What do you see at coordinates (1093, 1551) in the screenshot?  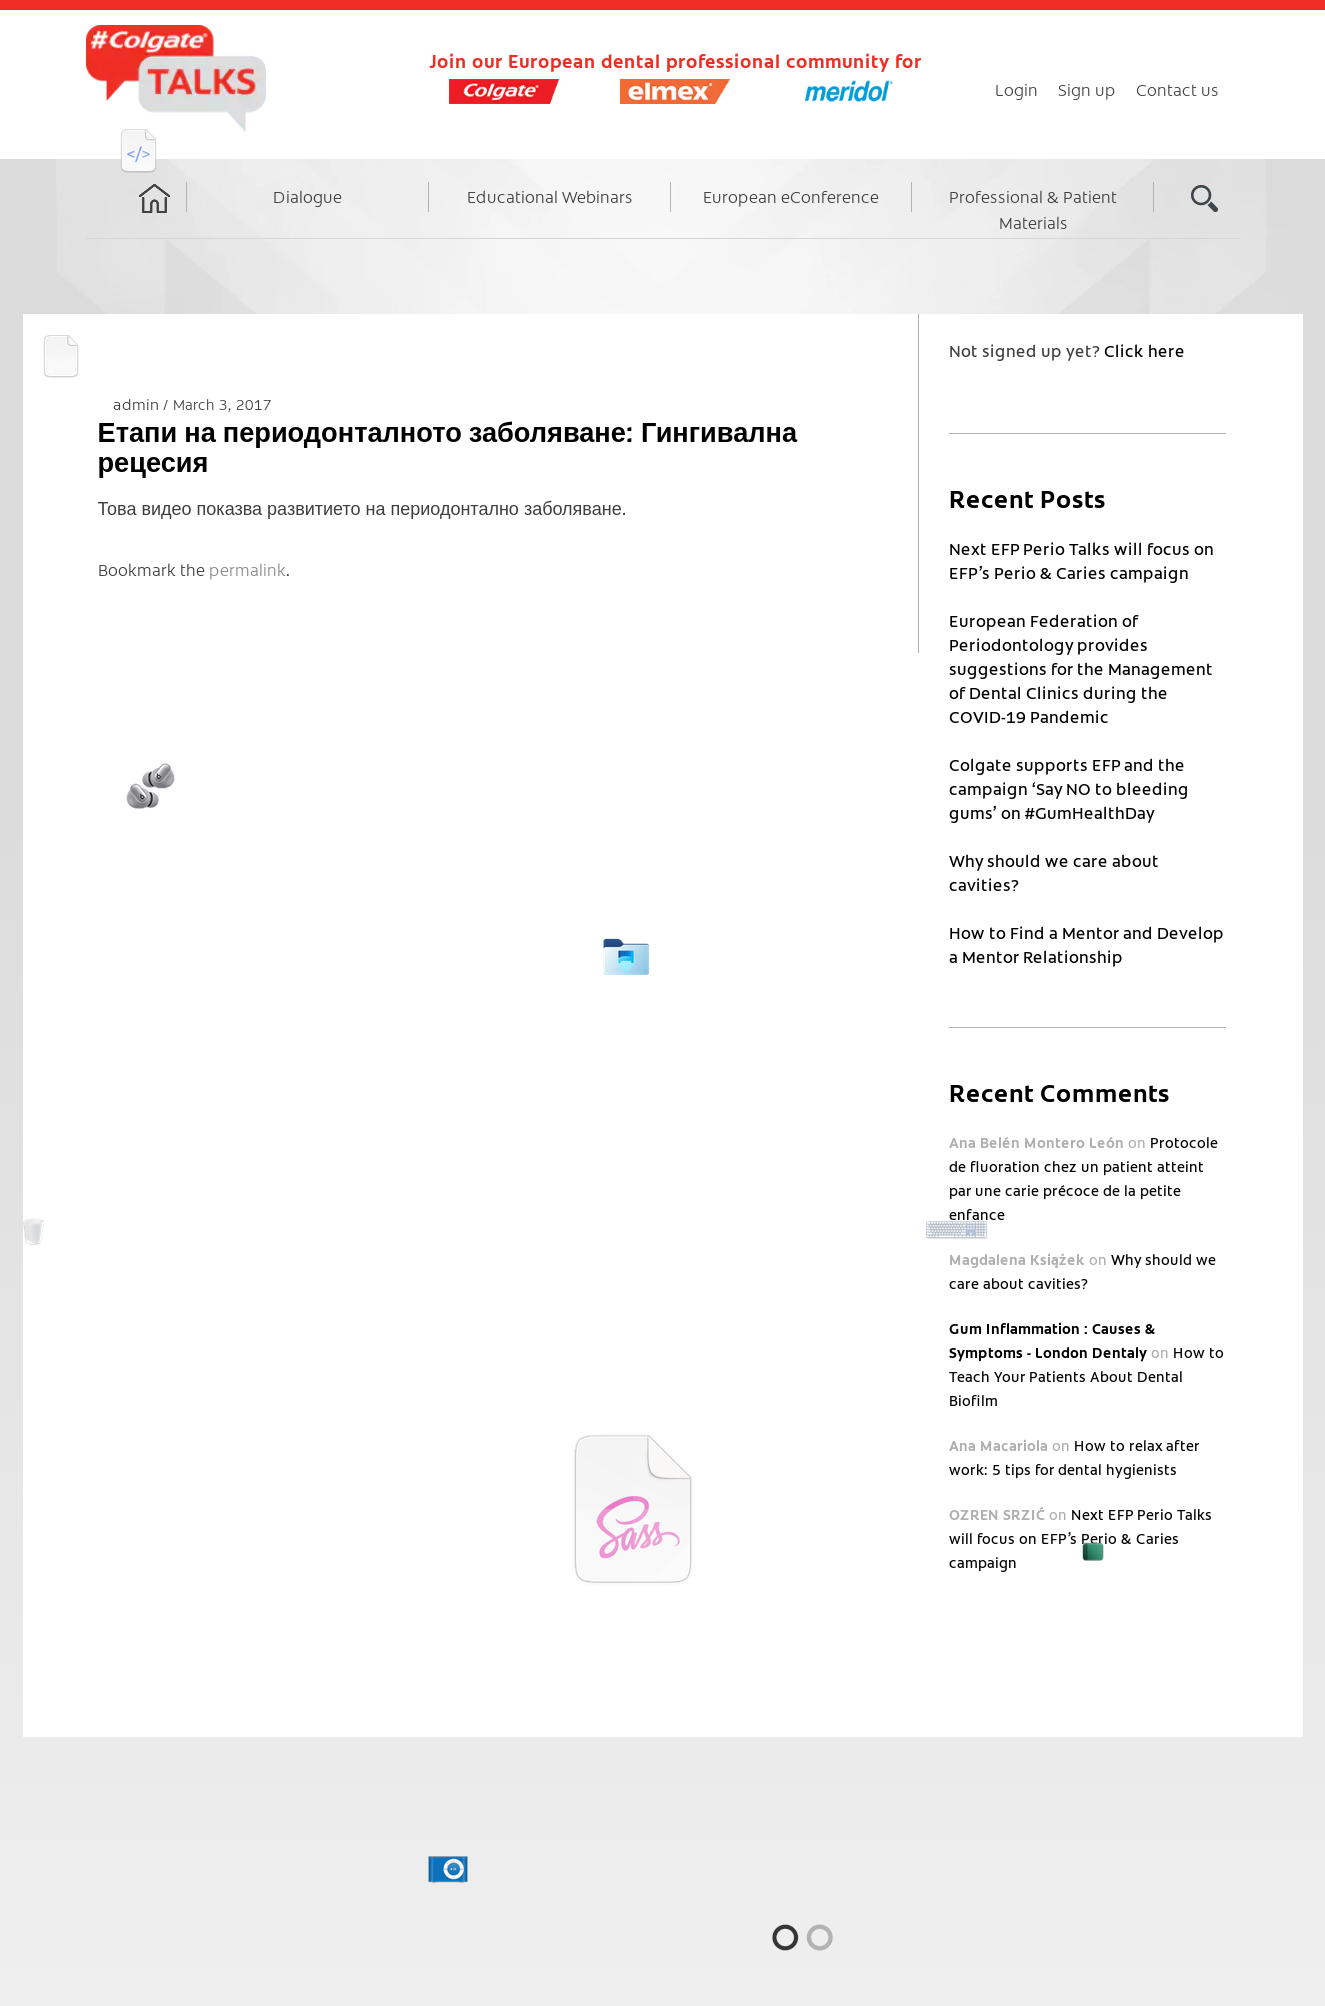 I see `access your desktop folder` at bounding box center [1093, 1551].